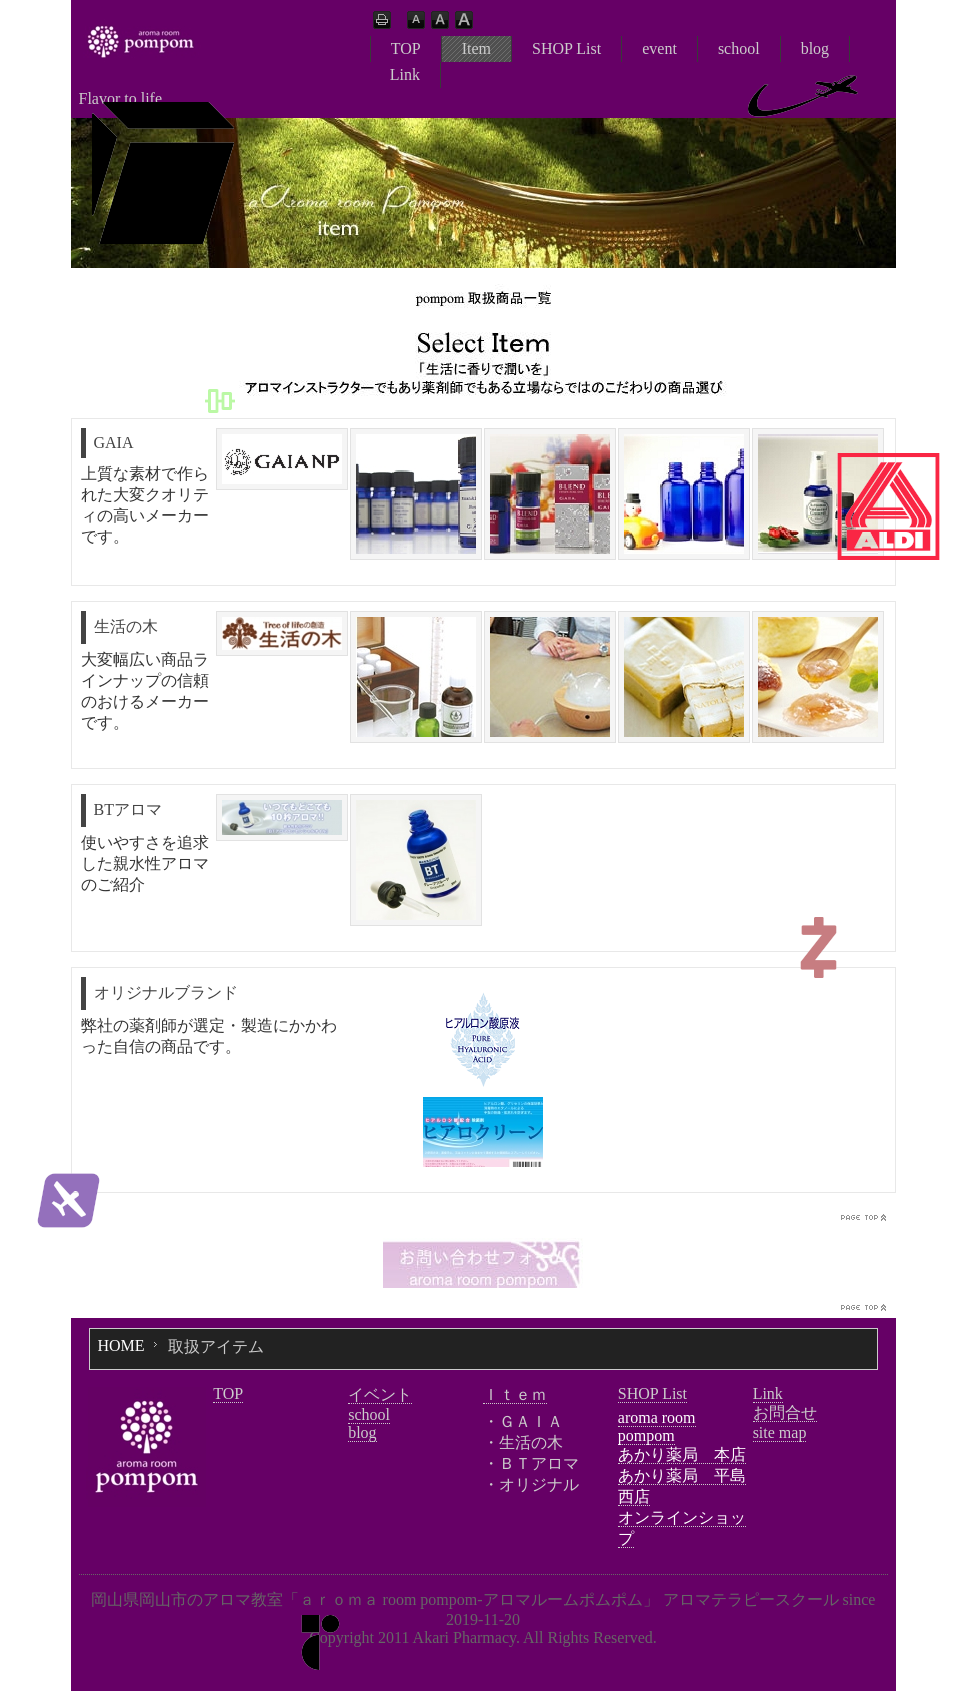 The image size is (966, 1691). I want to click on radix ui library logo, so click(320, 1642).